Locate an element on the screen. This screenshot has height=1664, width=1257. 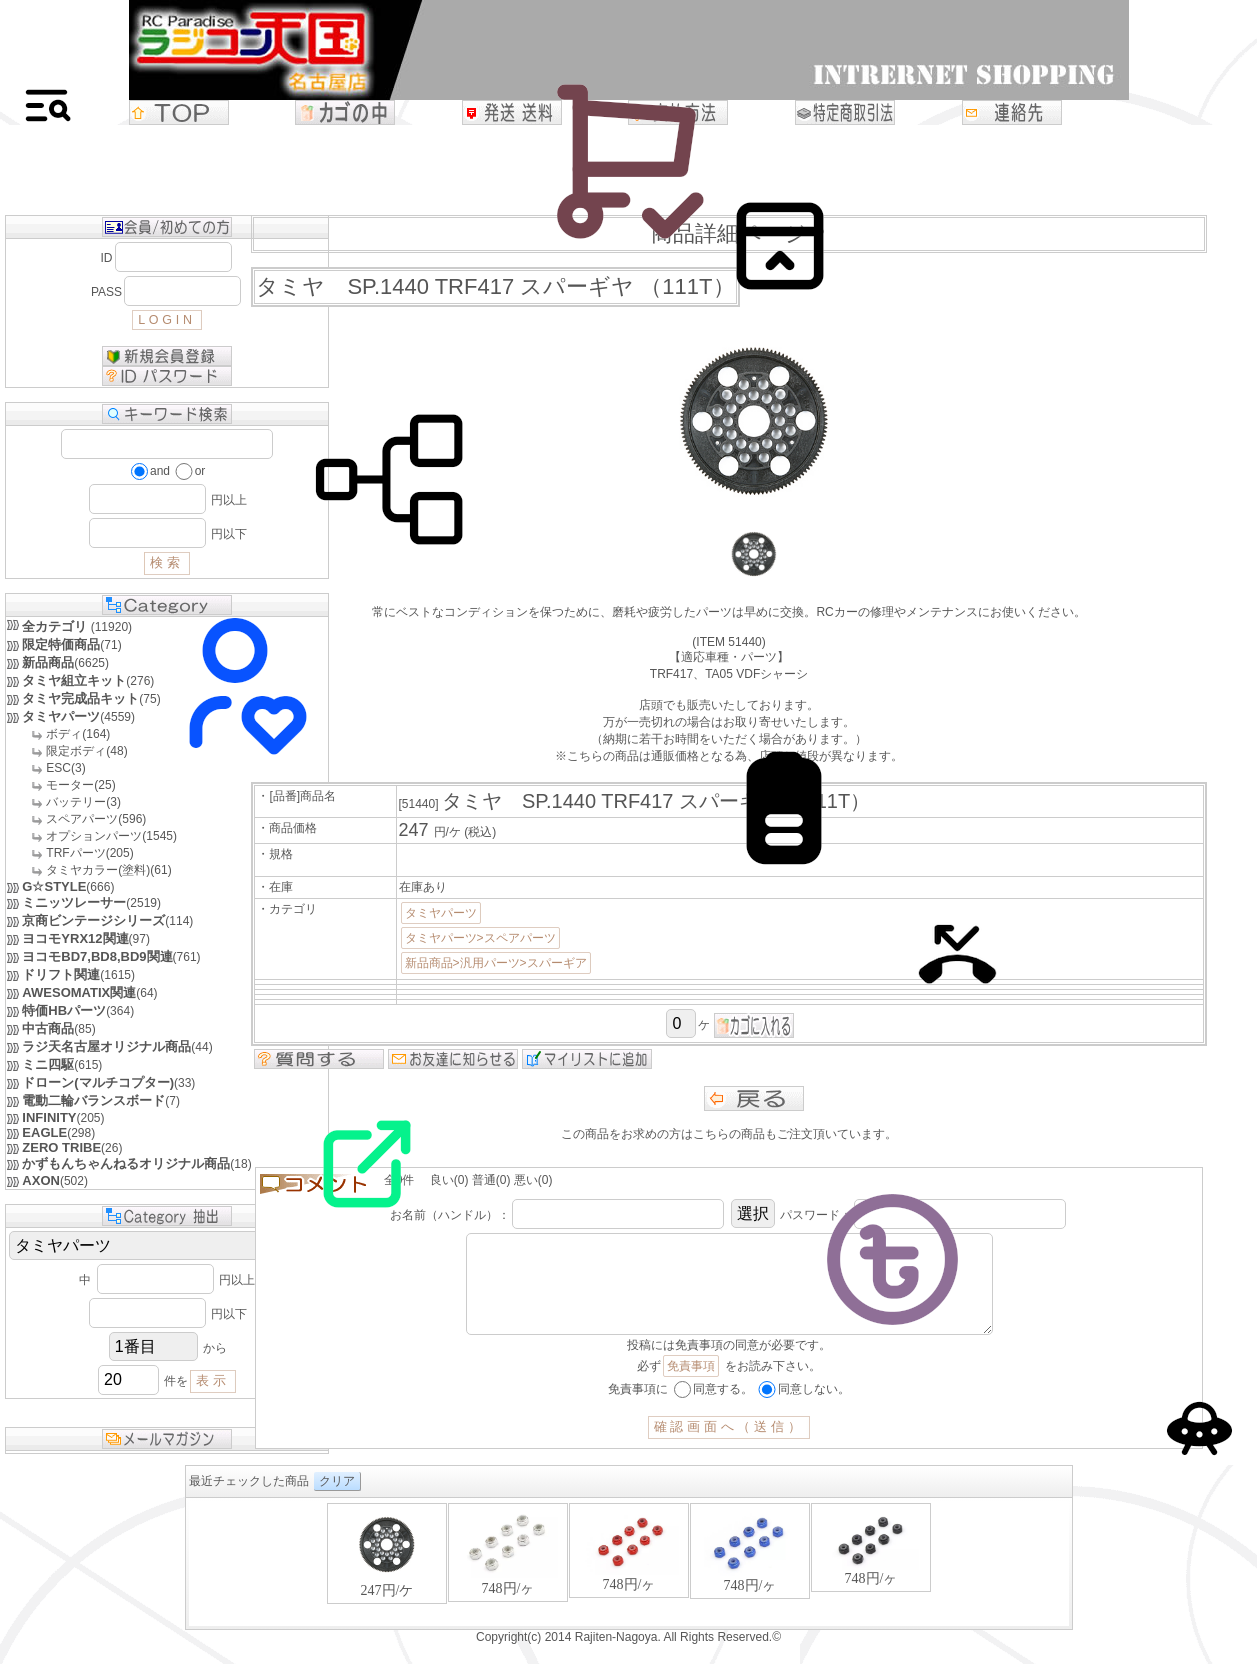
battery at approximately 50% charge is located at coordinates (784, 808).